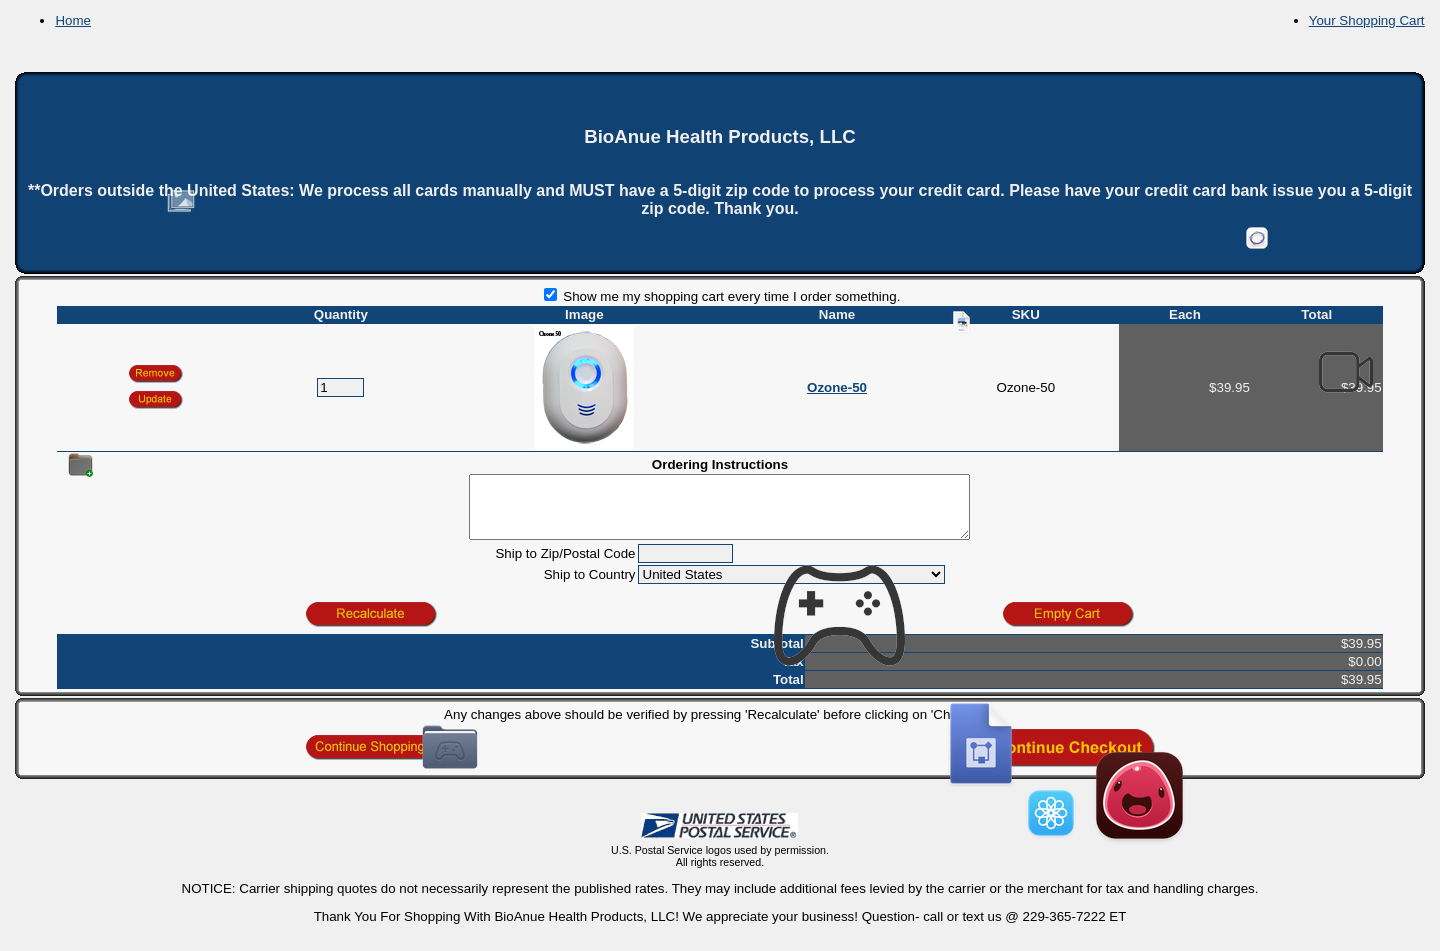 The height and width of the screenshot is (951, 1440). What do you see at coordinates (981, 745) in the screenshot?
I see `a Microsoft Visio diagram file` at bounding box center [981, 745].